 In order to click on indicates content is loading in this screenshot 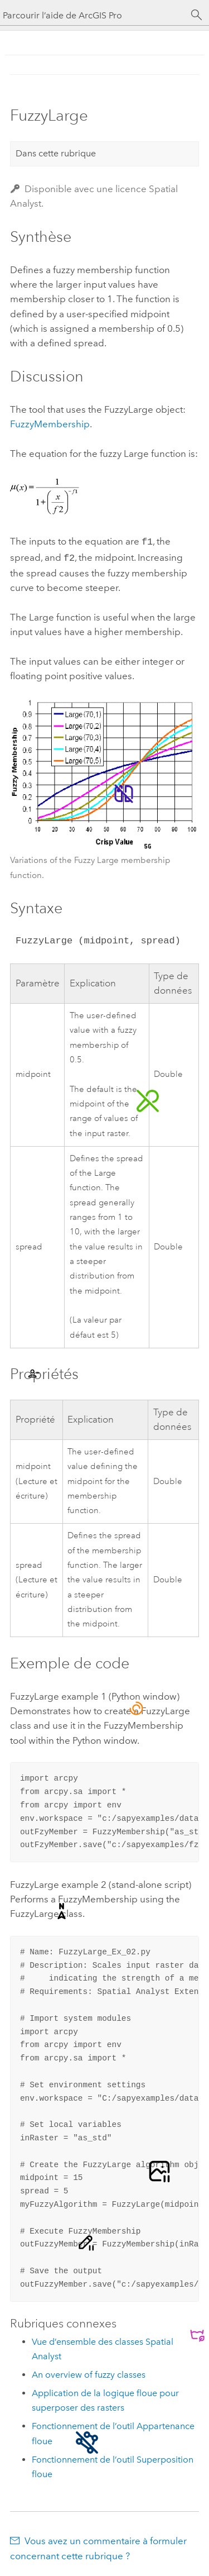, I will do `click(136, 1708)`.